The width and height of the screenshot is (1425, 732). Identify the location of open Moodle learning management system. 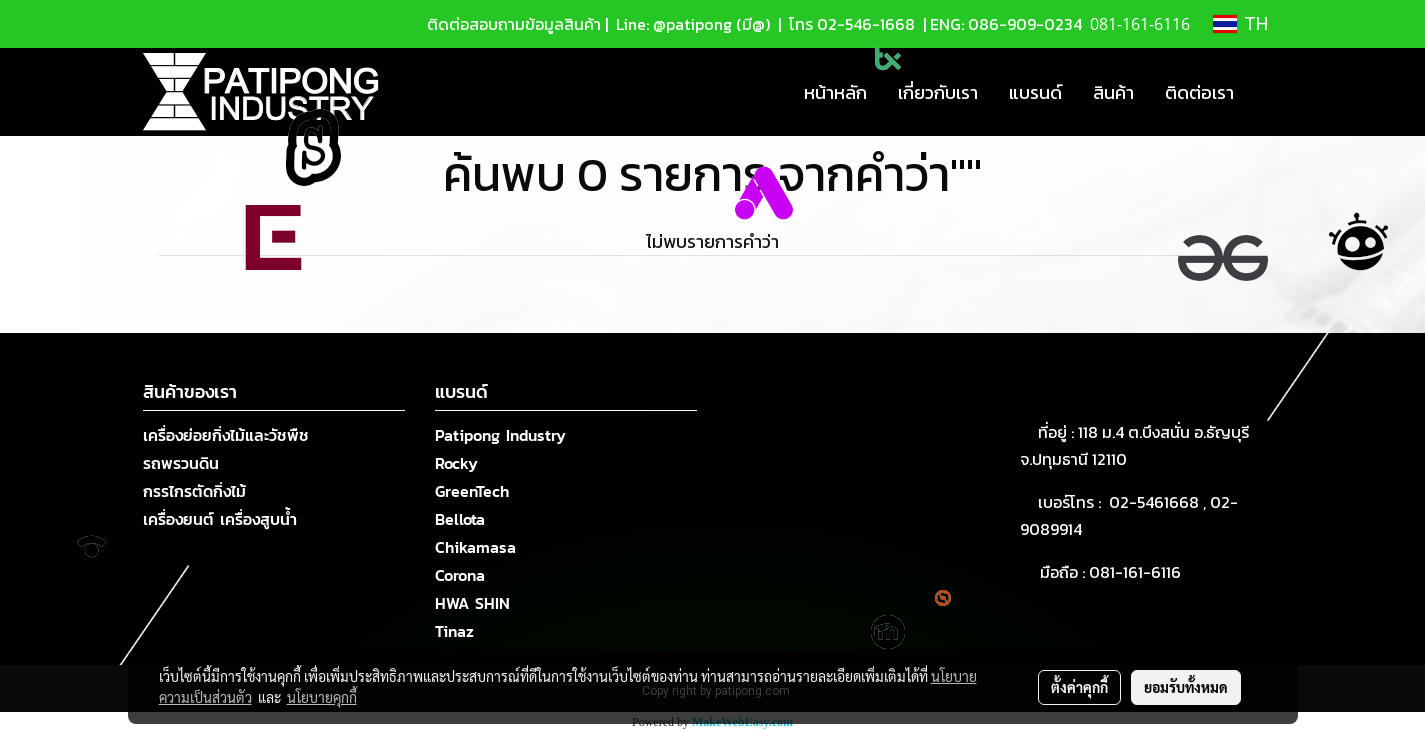
(888, 632).